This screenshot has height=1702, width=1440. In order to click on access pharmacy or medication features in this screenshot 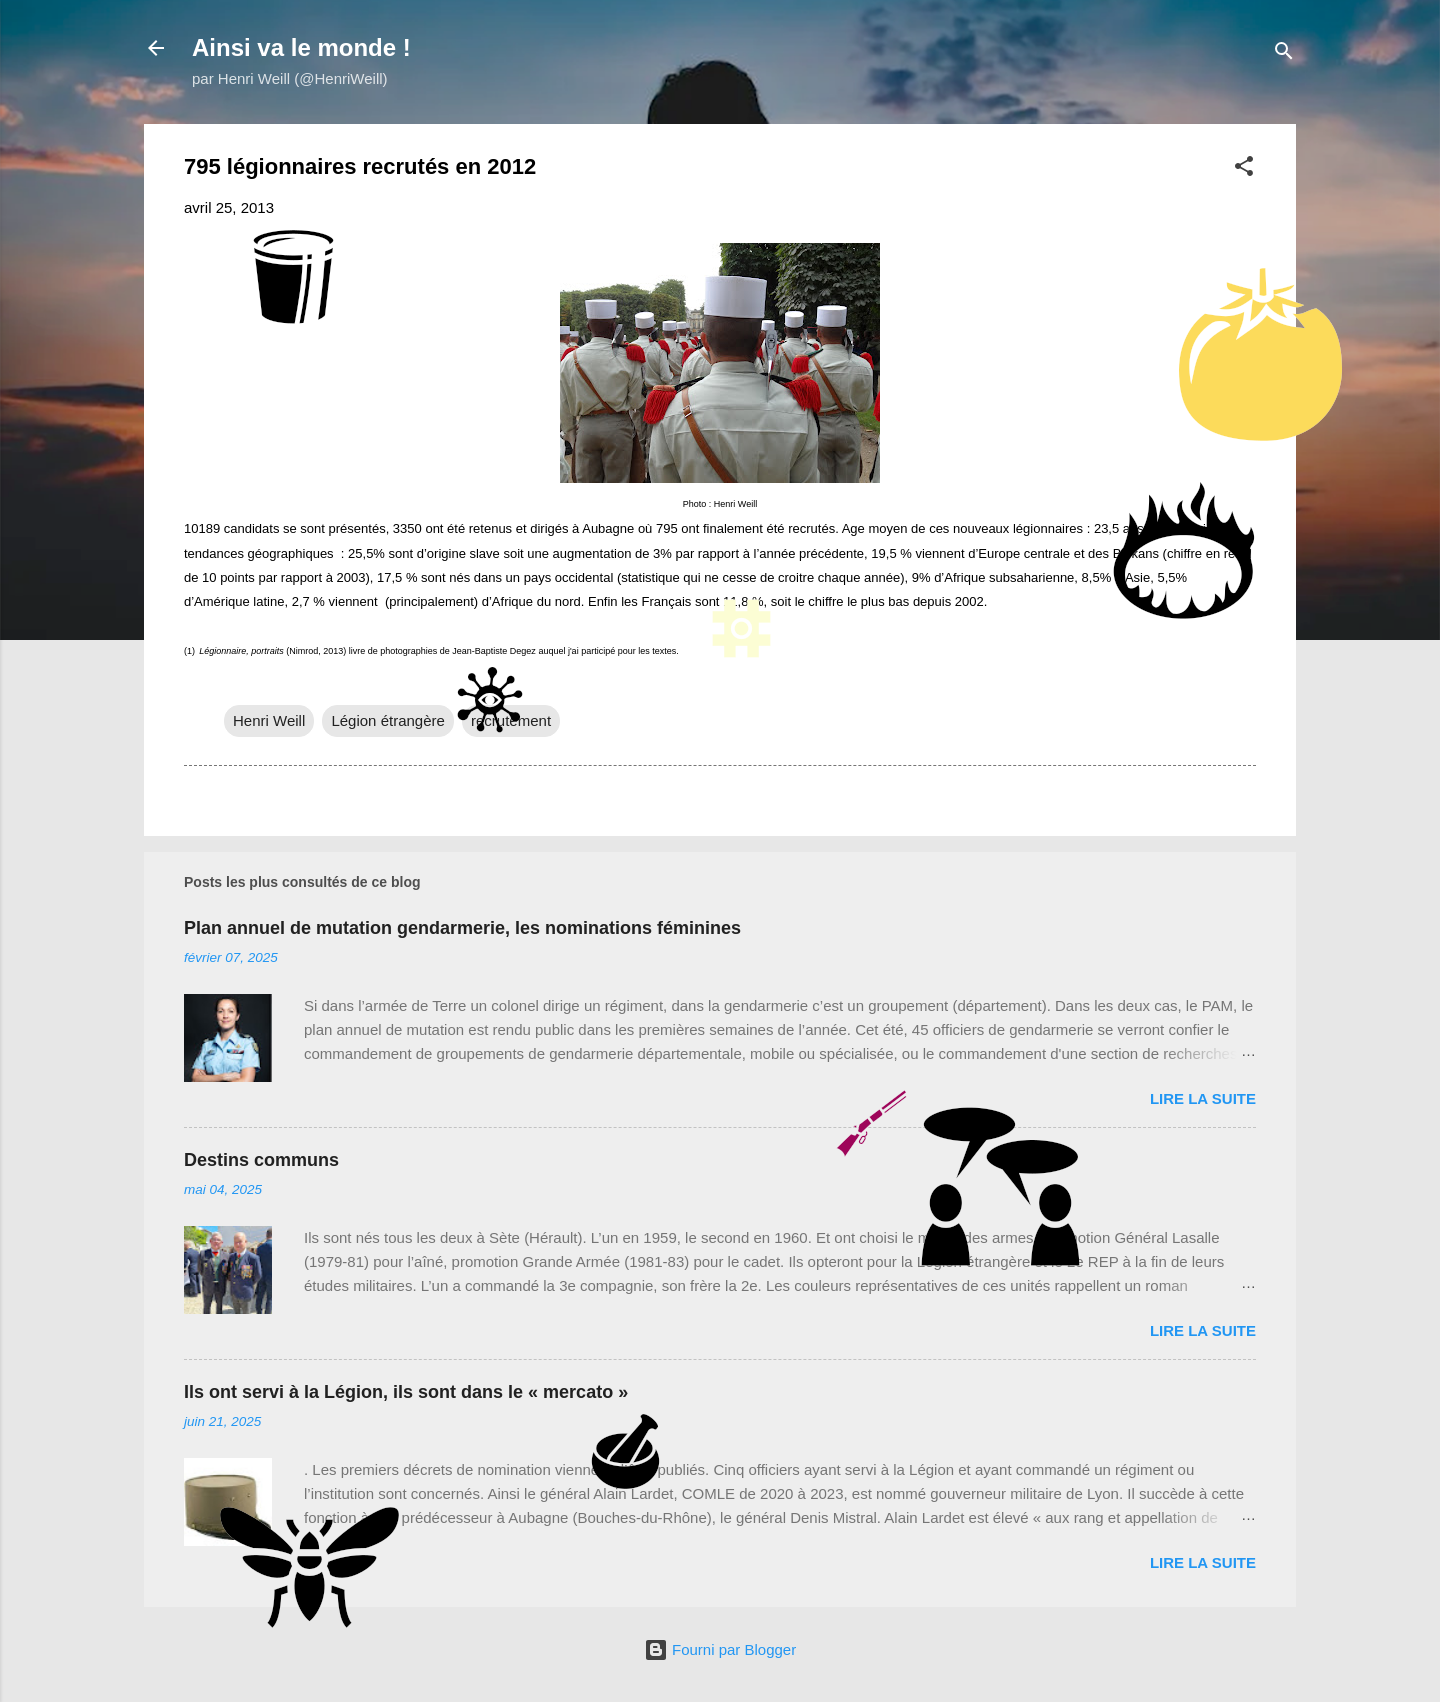, I will do `click(625, 1451)`.